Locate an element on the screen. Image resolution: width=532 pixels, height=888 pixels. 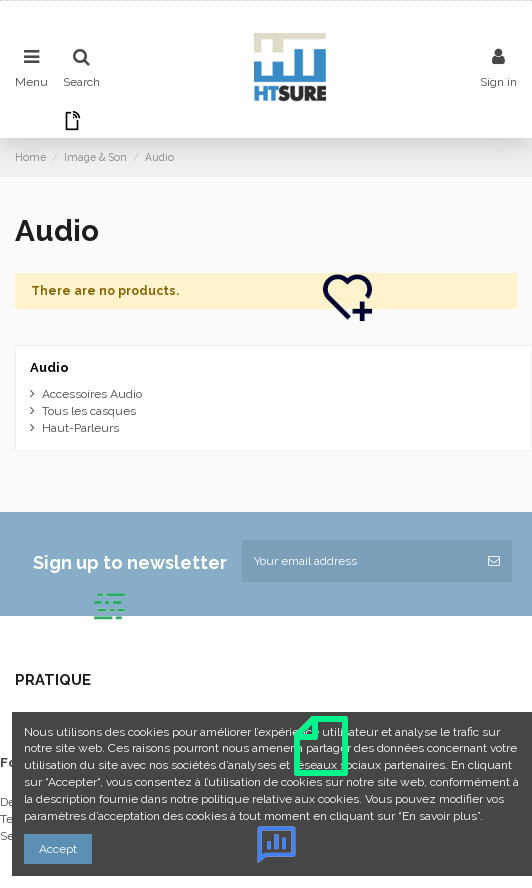
indicates misty or foggy weather conditions is located at coordinates (109, 605).